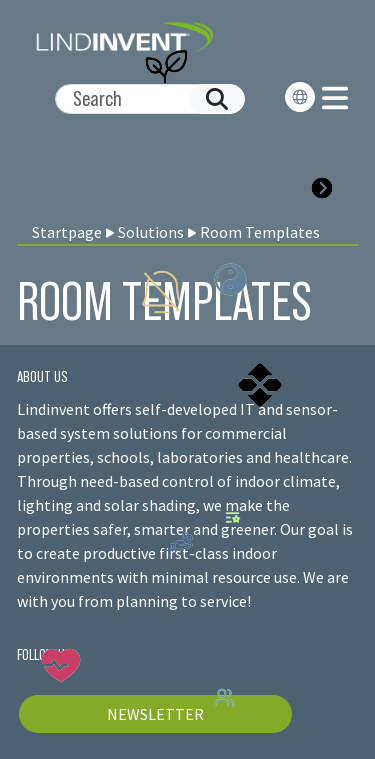  What do you see at coordinates (232, 517) in the screenshot?
I see `view your favorites list` at bounding box center [232, 517].